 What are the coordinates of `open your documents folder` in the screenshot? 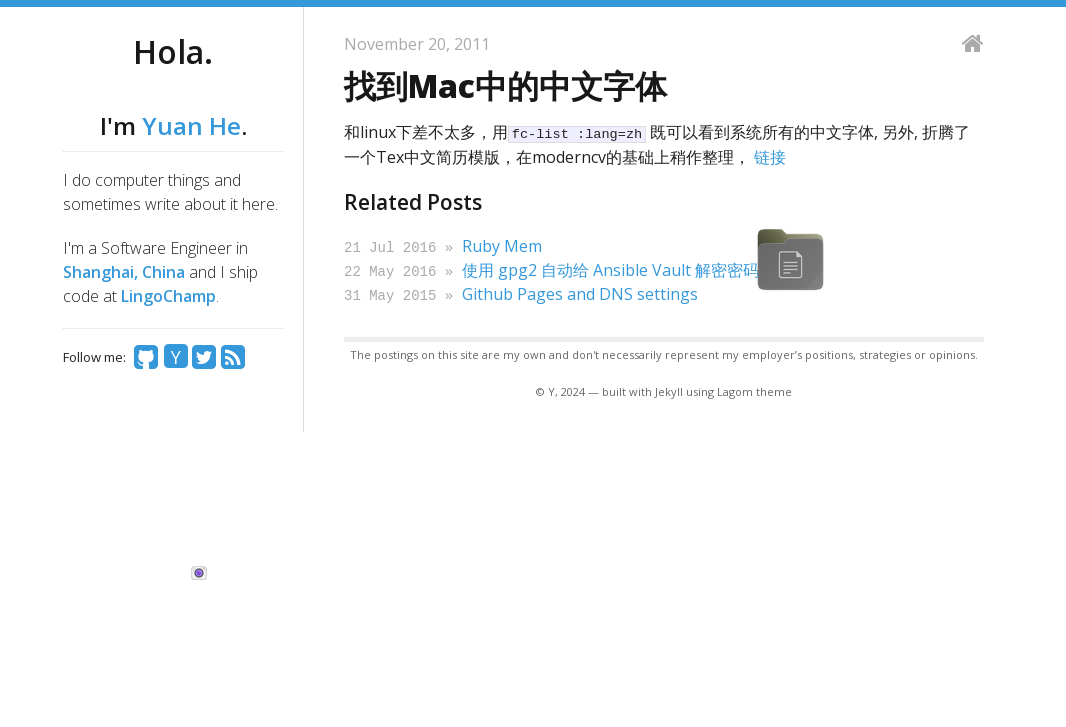 It's located at (790, 259).